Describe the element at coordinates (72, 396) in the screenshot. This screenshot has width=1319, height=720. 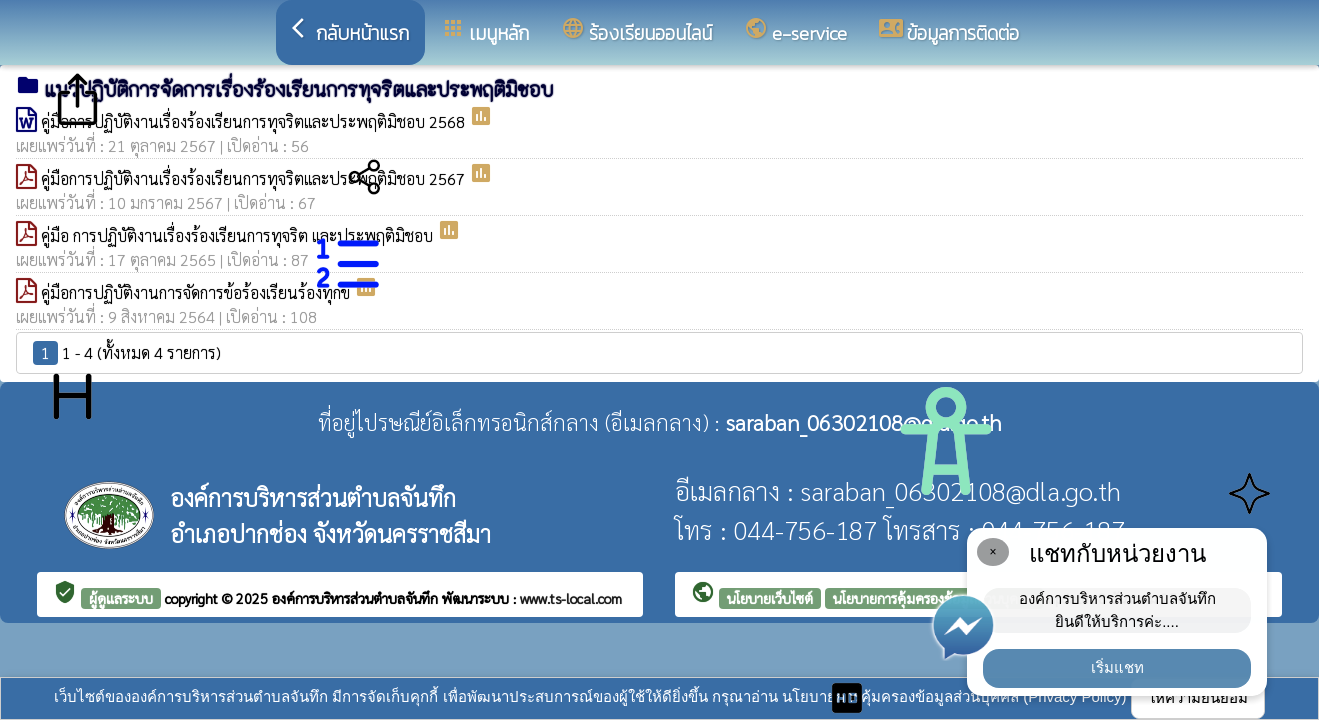
I see `insert a heading in a text editor` at that location.